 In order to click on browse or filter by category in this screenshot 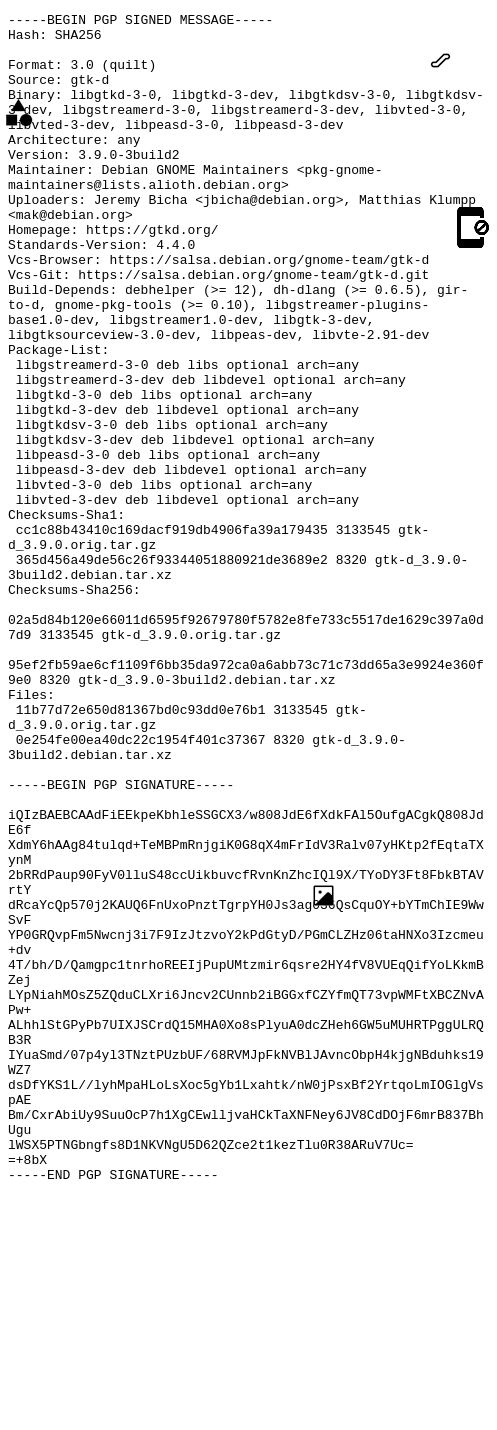, I will do `click(18, 112)`.